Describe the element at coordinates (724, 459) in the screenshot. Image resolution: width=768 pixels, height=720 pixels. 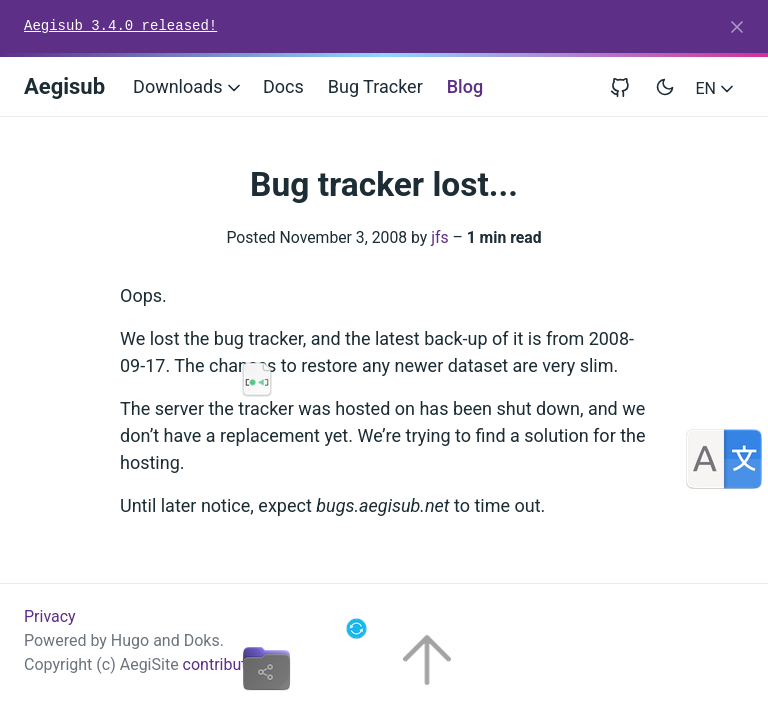
I see `access language and translation settings` at that location.